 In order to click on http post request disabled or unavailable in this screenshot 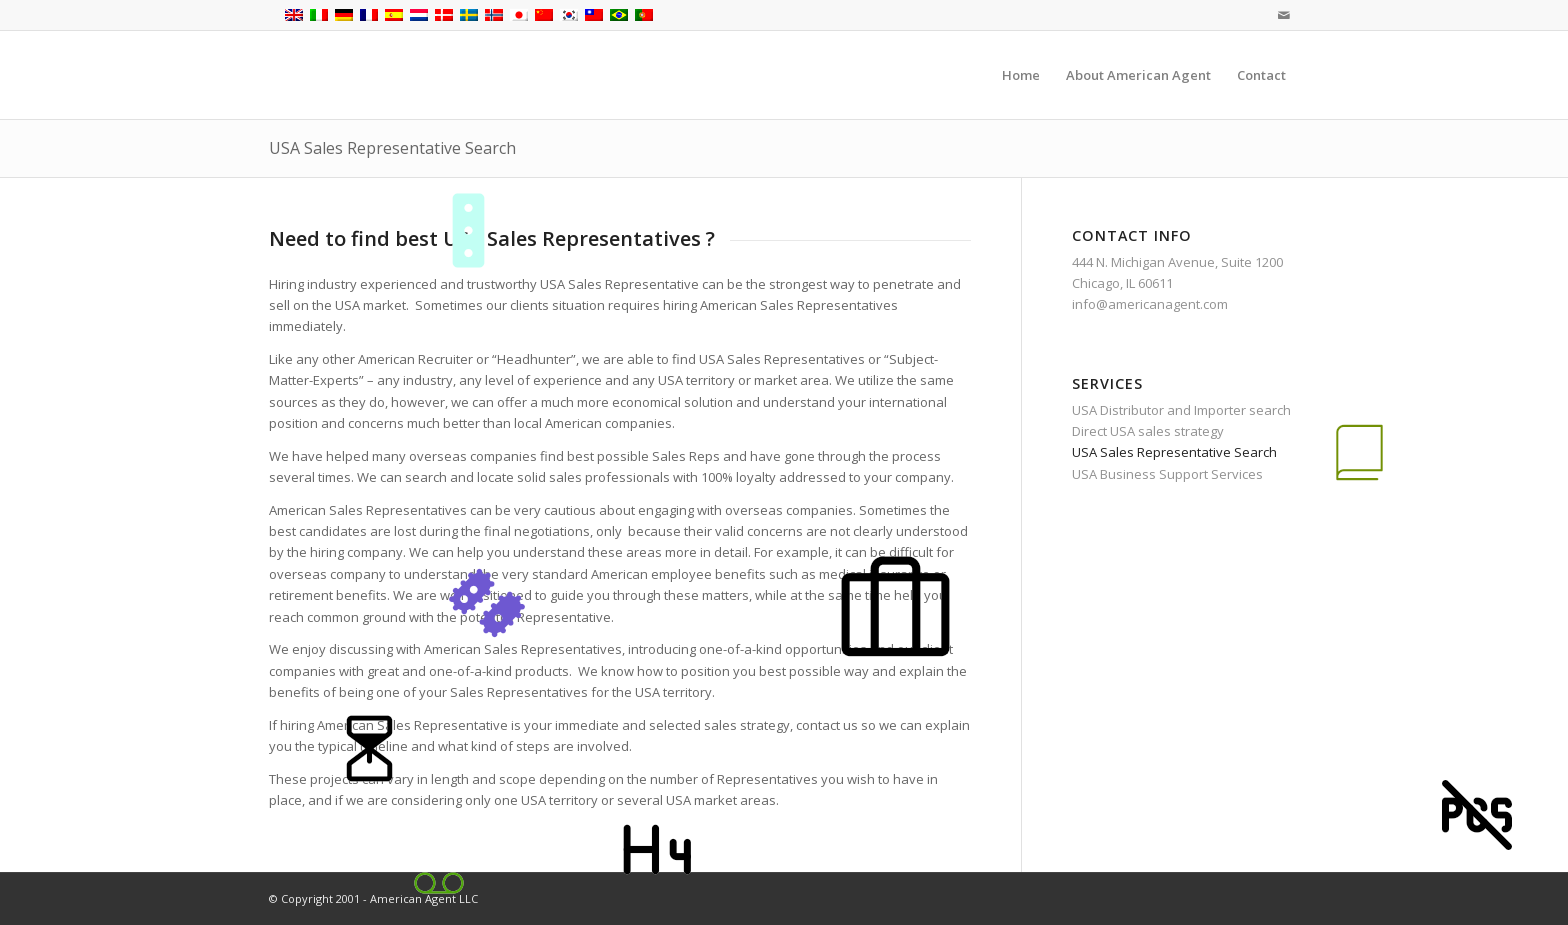, I will do `click(1477, 815)`.